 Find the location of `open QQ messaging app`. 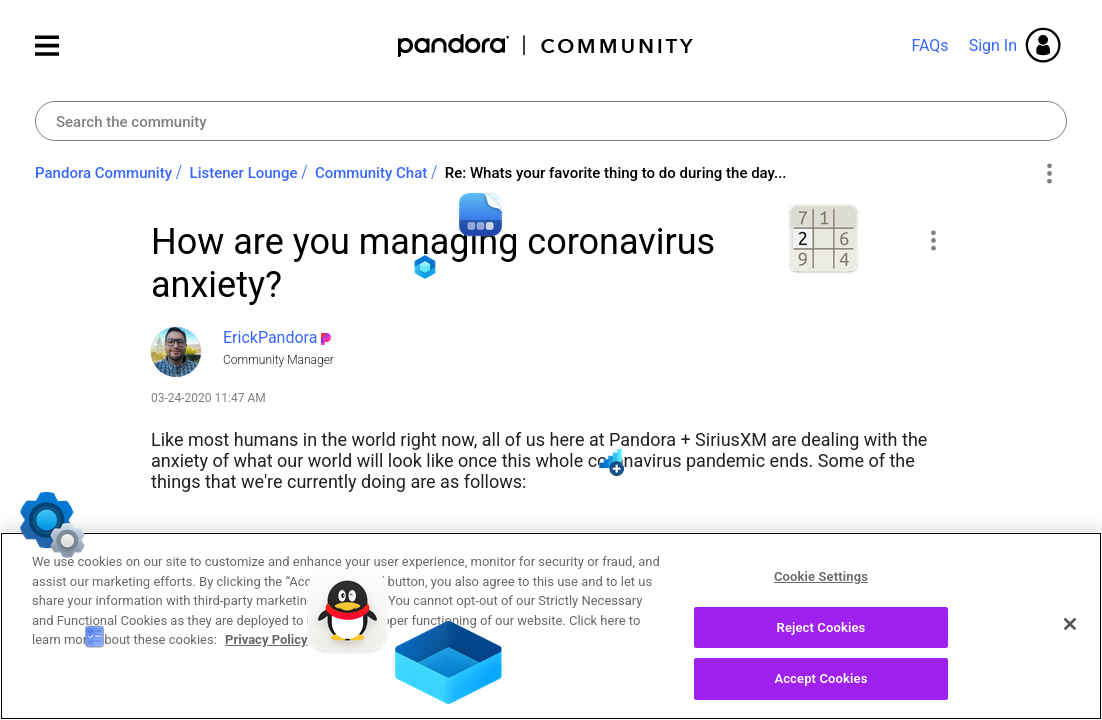

open QQ messaging app is located at coordinates (347, 610).